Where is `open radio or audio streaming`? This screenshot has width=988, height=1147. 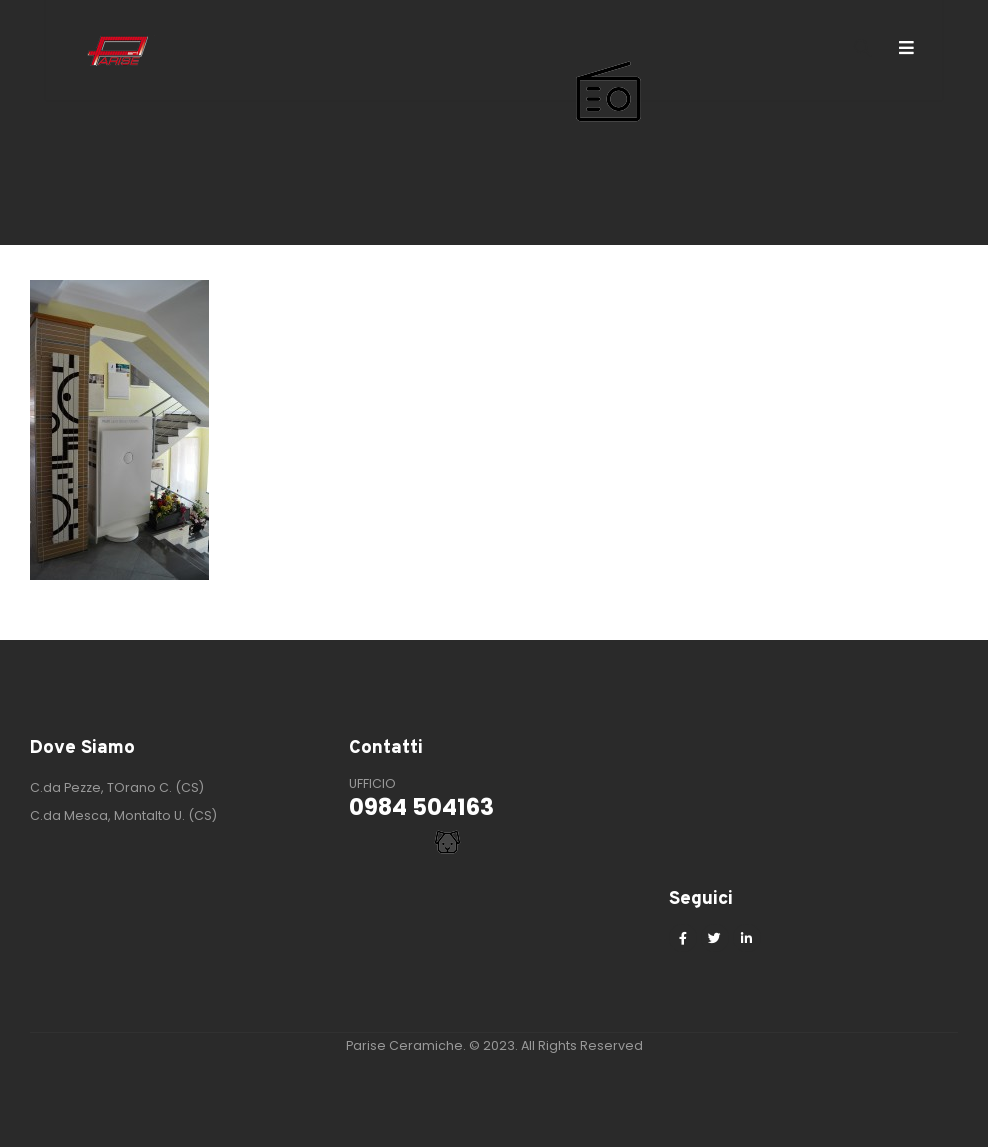
open radio or audio streaming is located at coordinates (608, 96).